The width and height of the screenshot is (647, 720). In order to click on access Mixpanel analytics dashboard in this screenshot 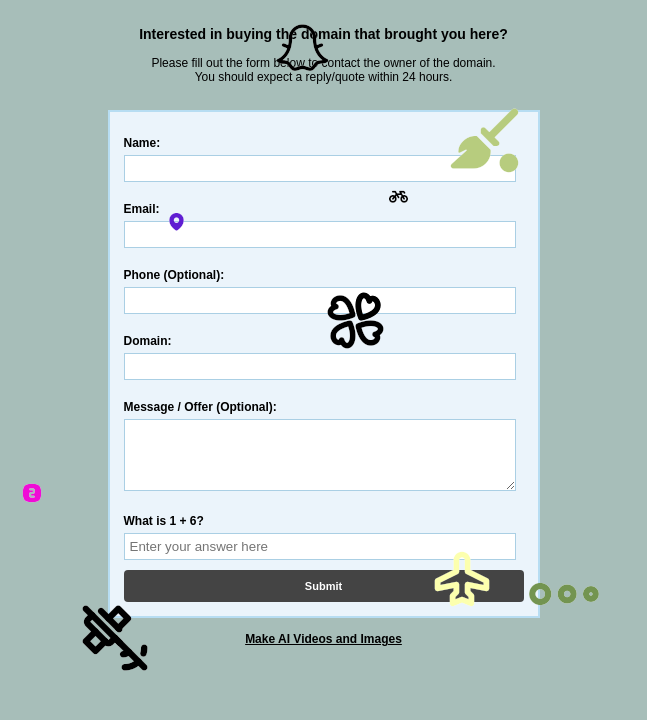, I will do `click(564, 594)`.